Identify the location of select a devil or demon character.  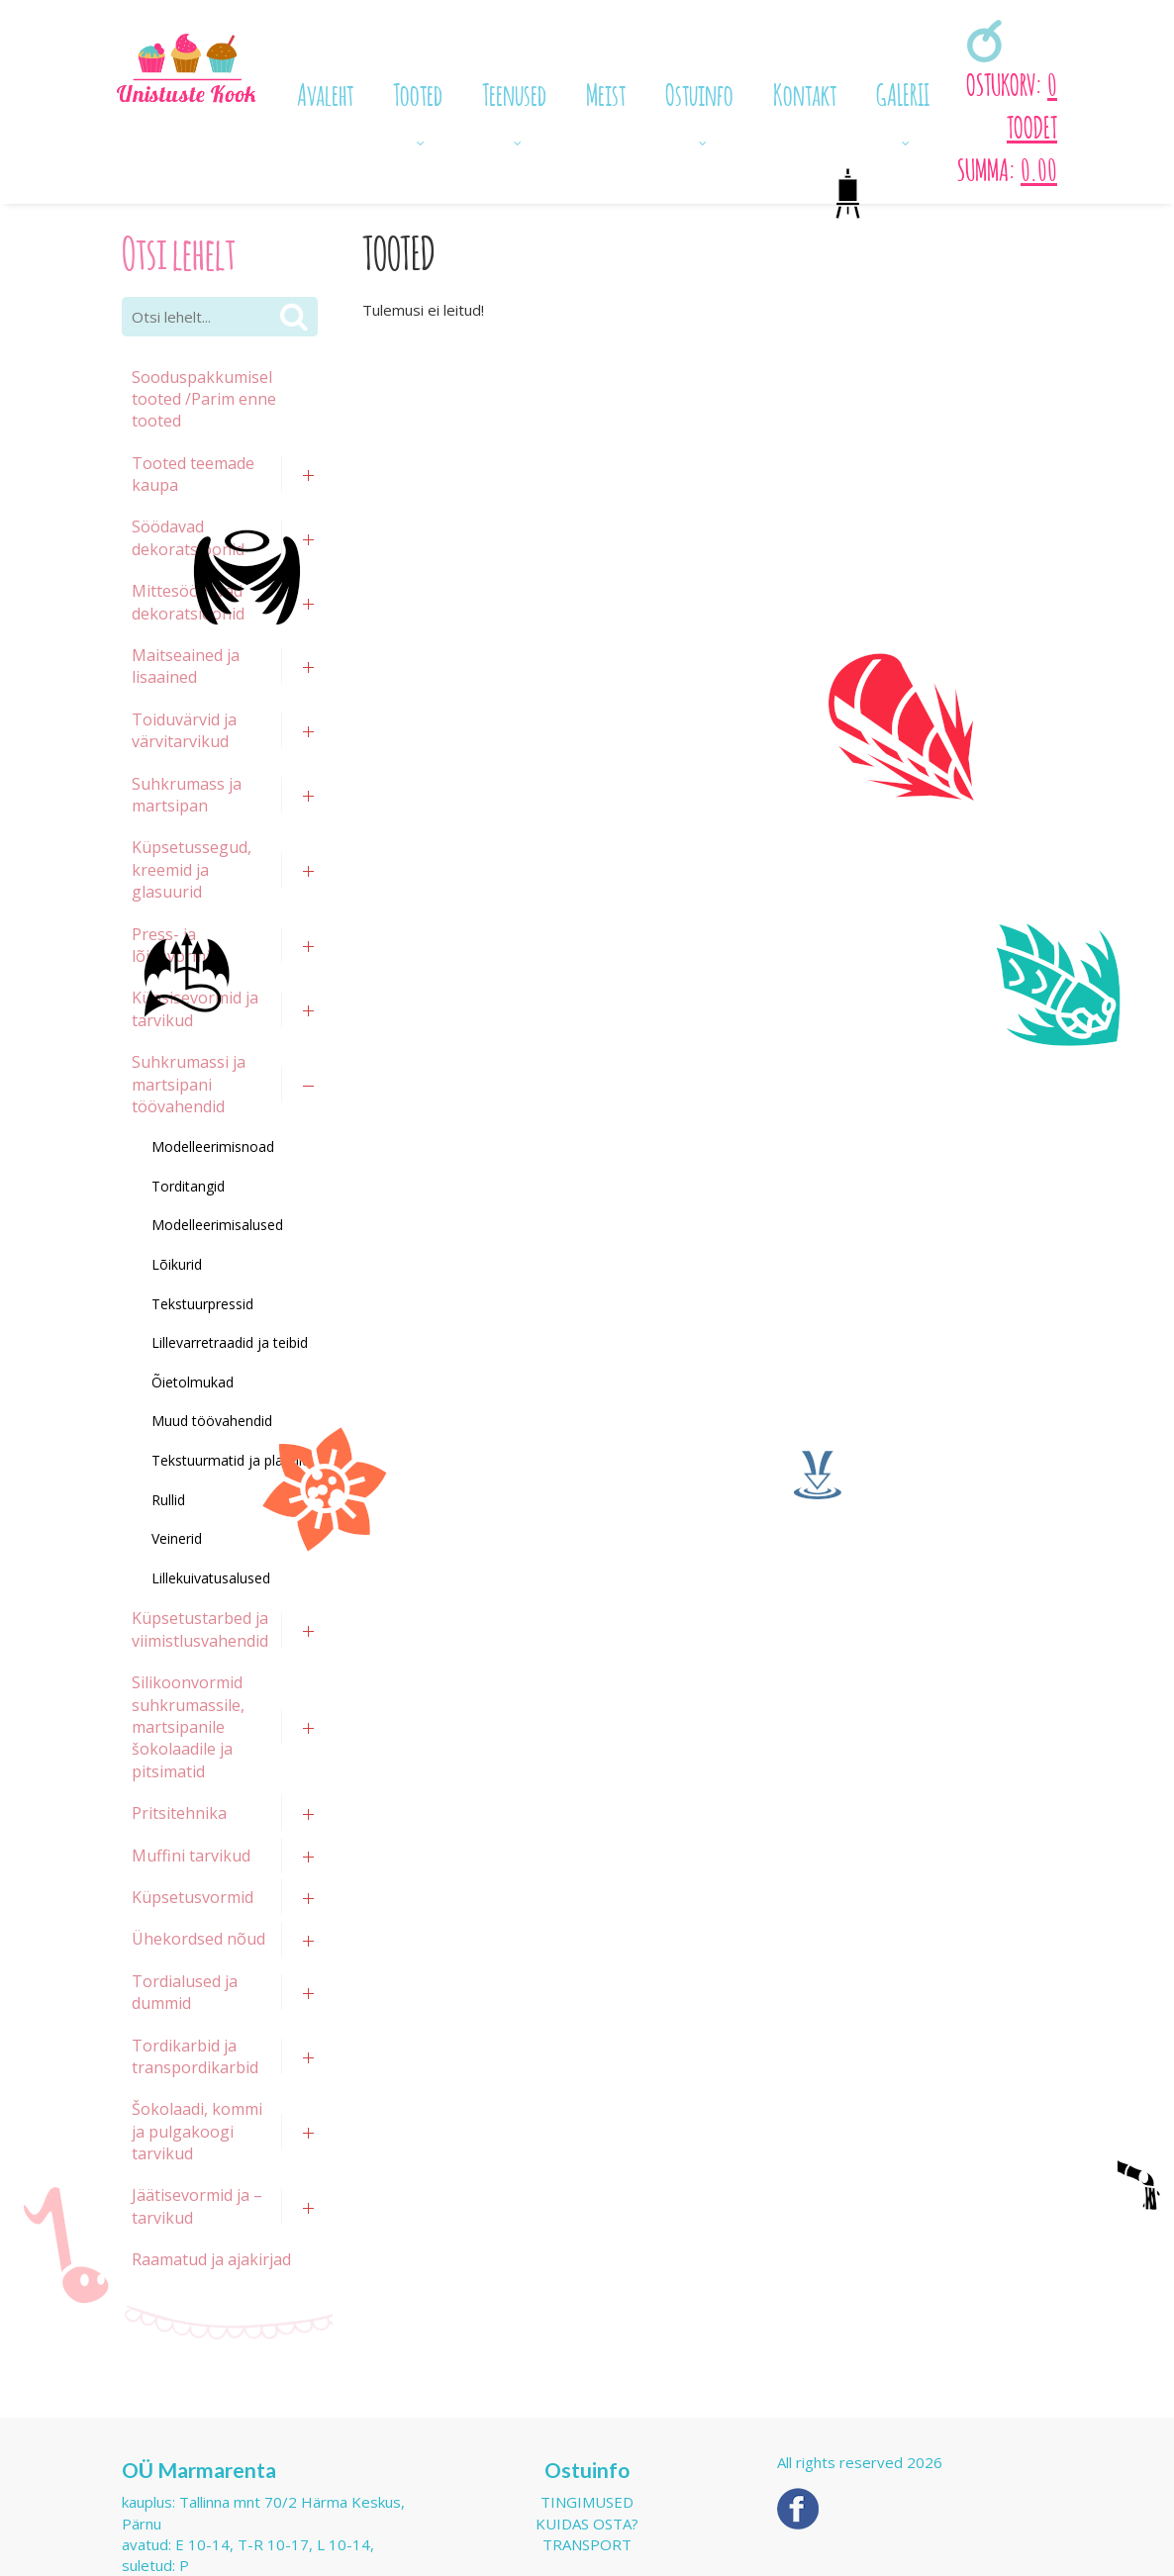
(186, 974).